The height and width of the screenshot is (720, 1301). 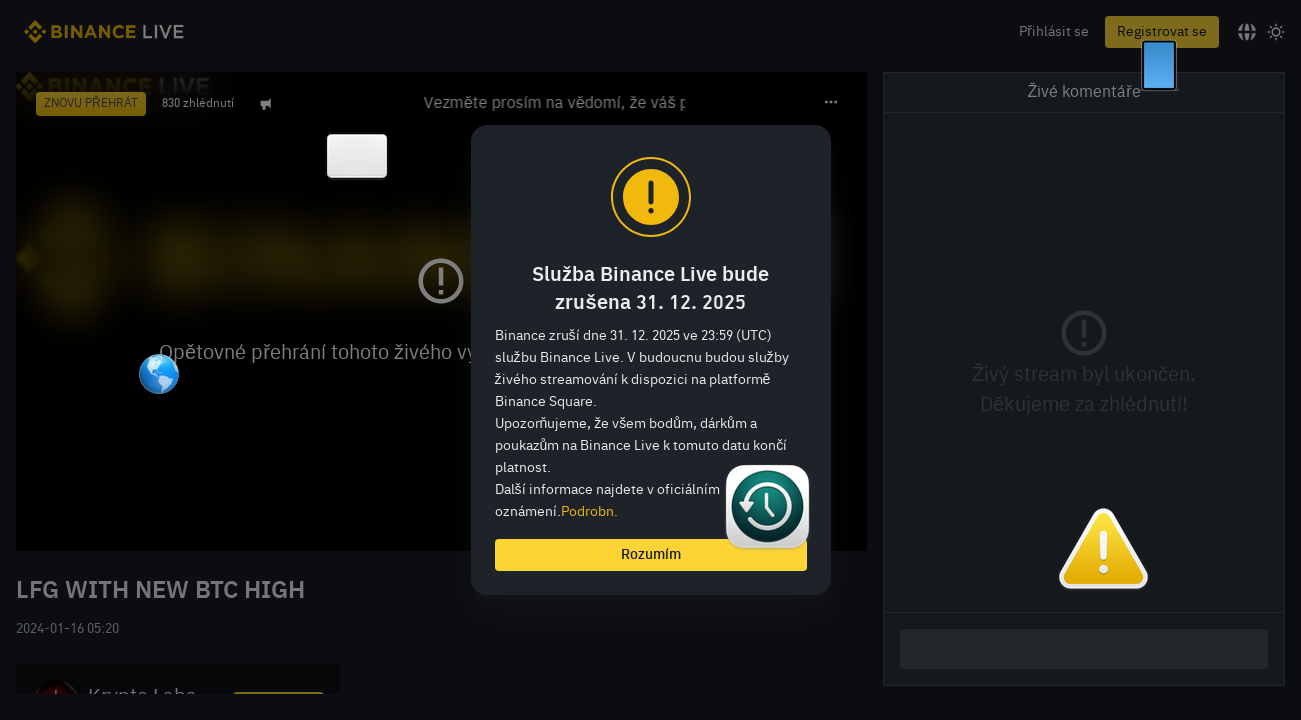 What do you see at coordinates (767, 506) in the screenshot?
I see `open Time Machine backup and restore utility` at bounding box center [767, 506].